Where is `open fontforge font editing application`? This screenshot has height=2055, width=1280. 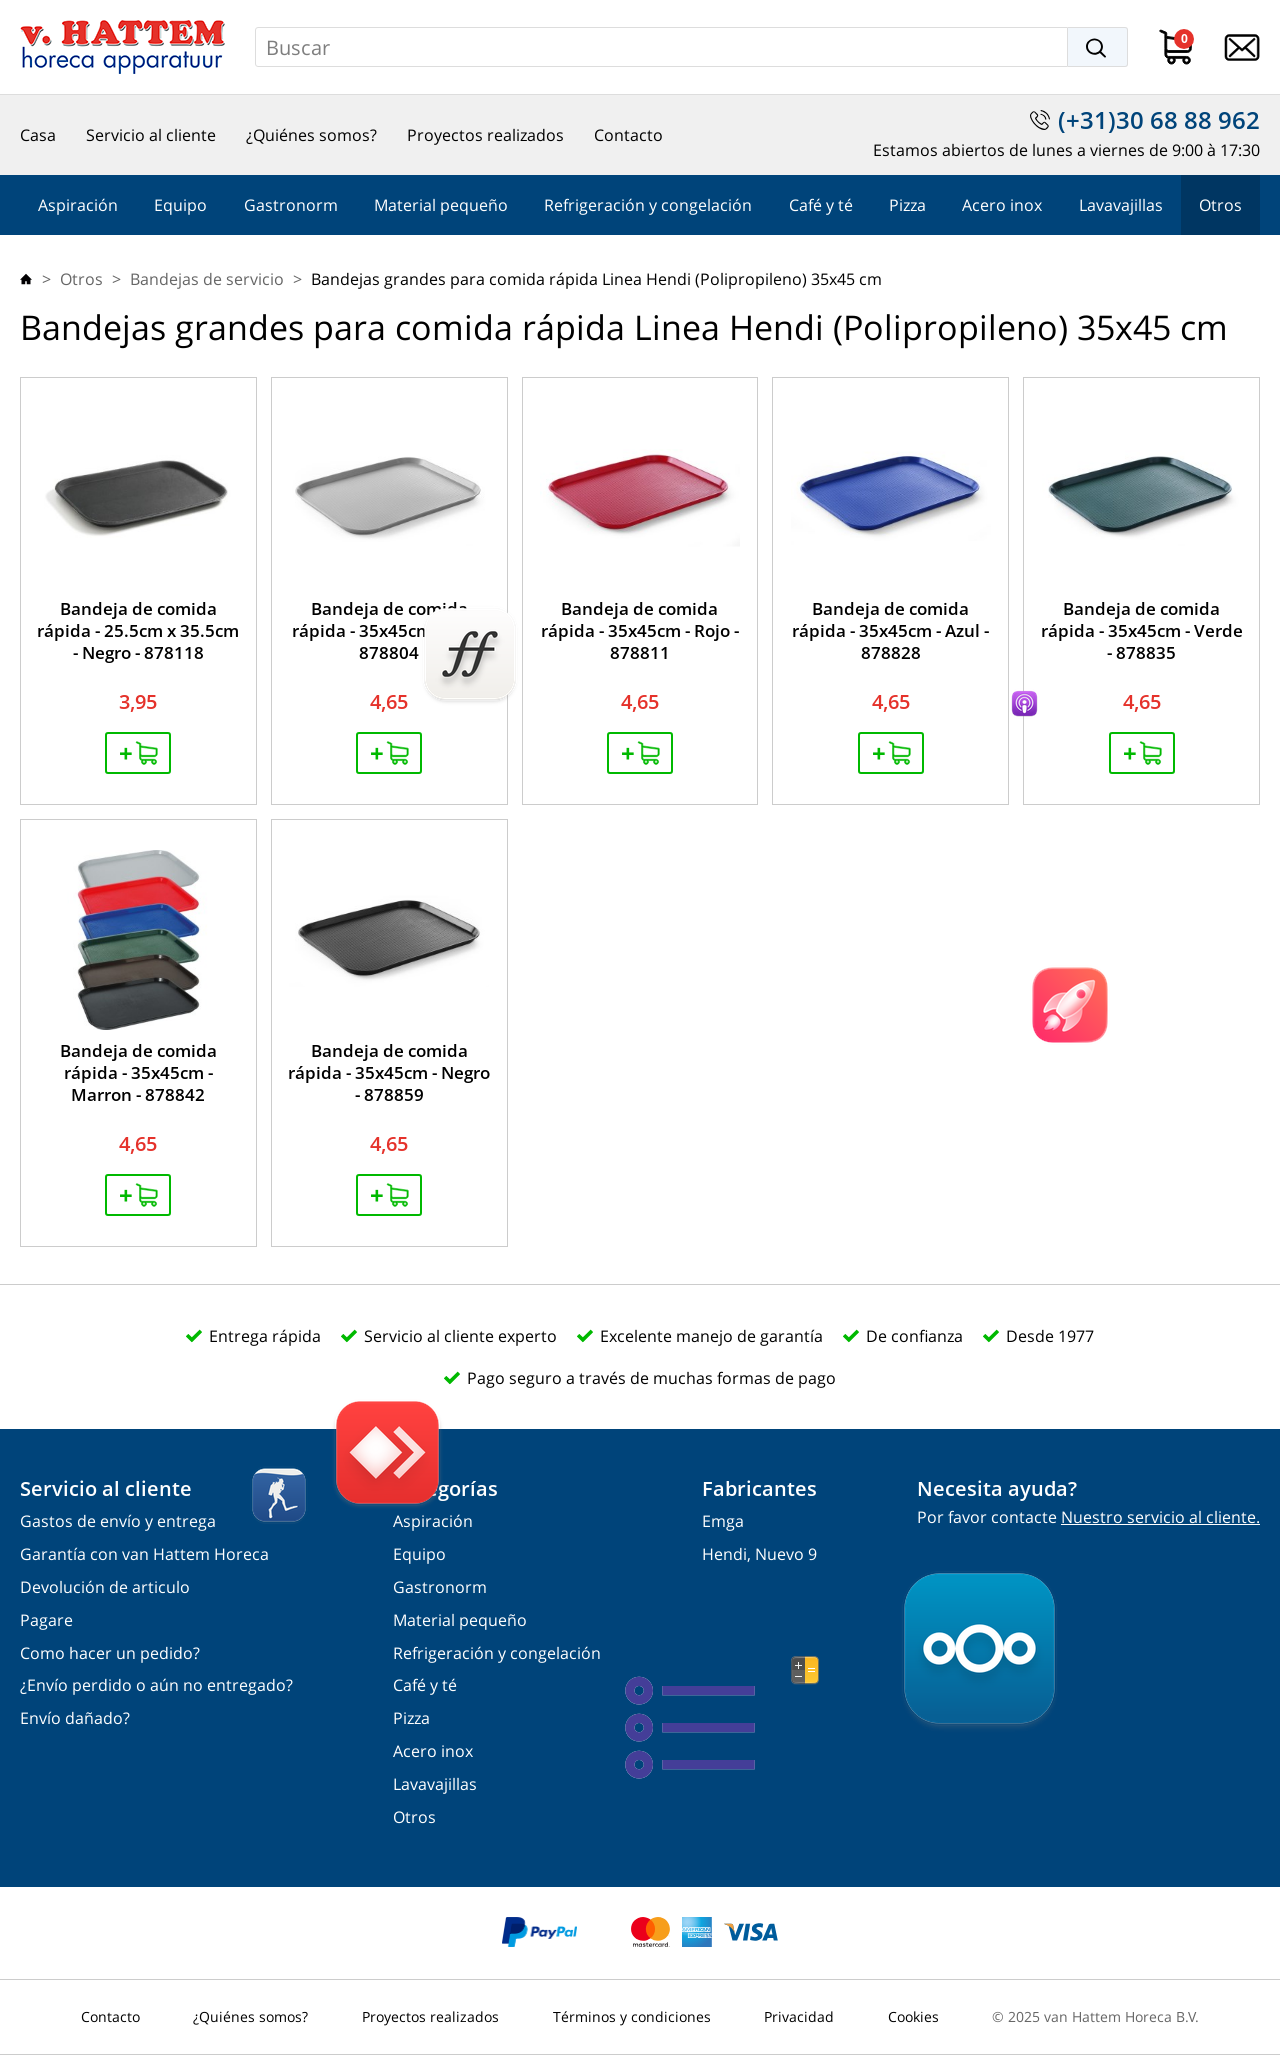 open fontforge font editing application is located at coordinates (470, 654).